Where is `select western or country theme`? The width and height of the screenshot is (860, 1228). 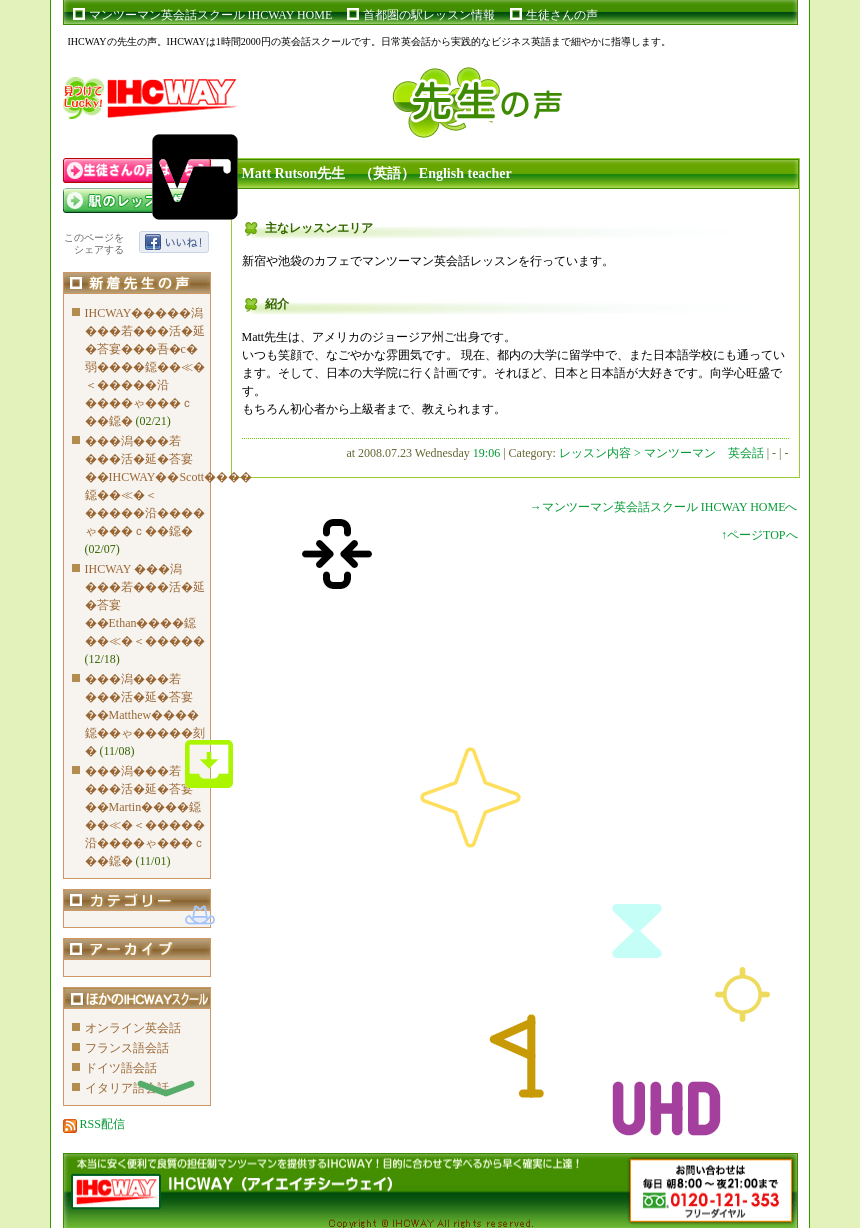 select western or country theme is located at coordinates (200, 916).